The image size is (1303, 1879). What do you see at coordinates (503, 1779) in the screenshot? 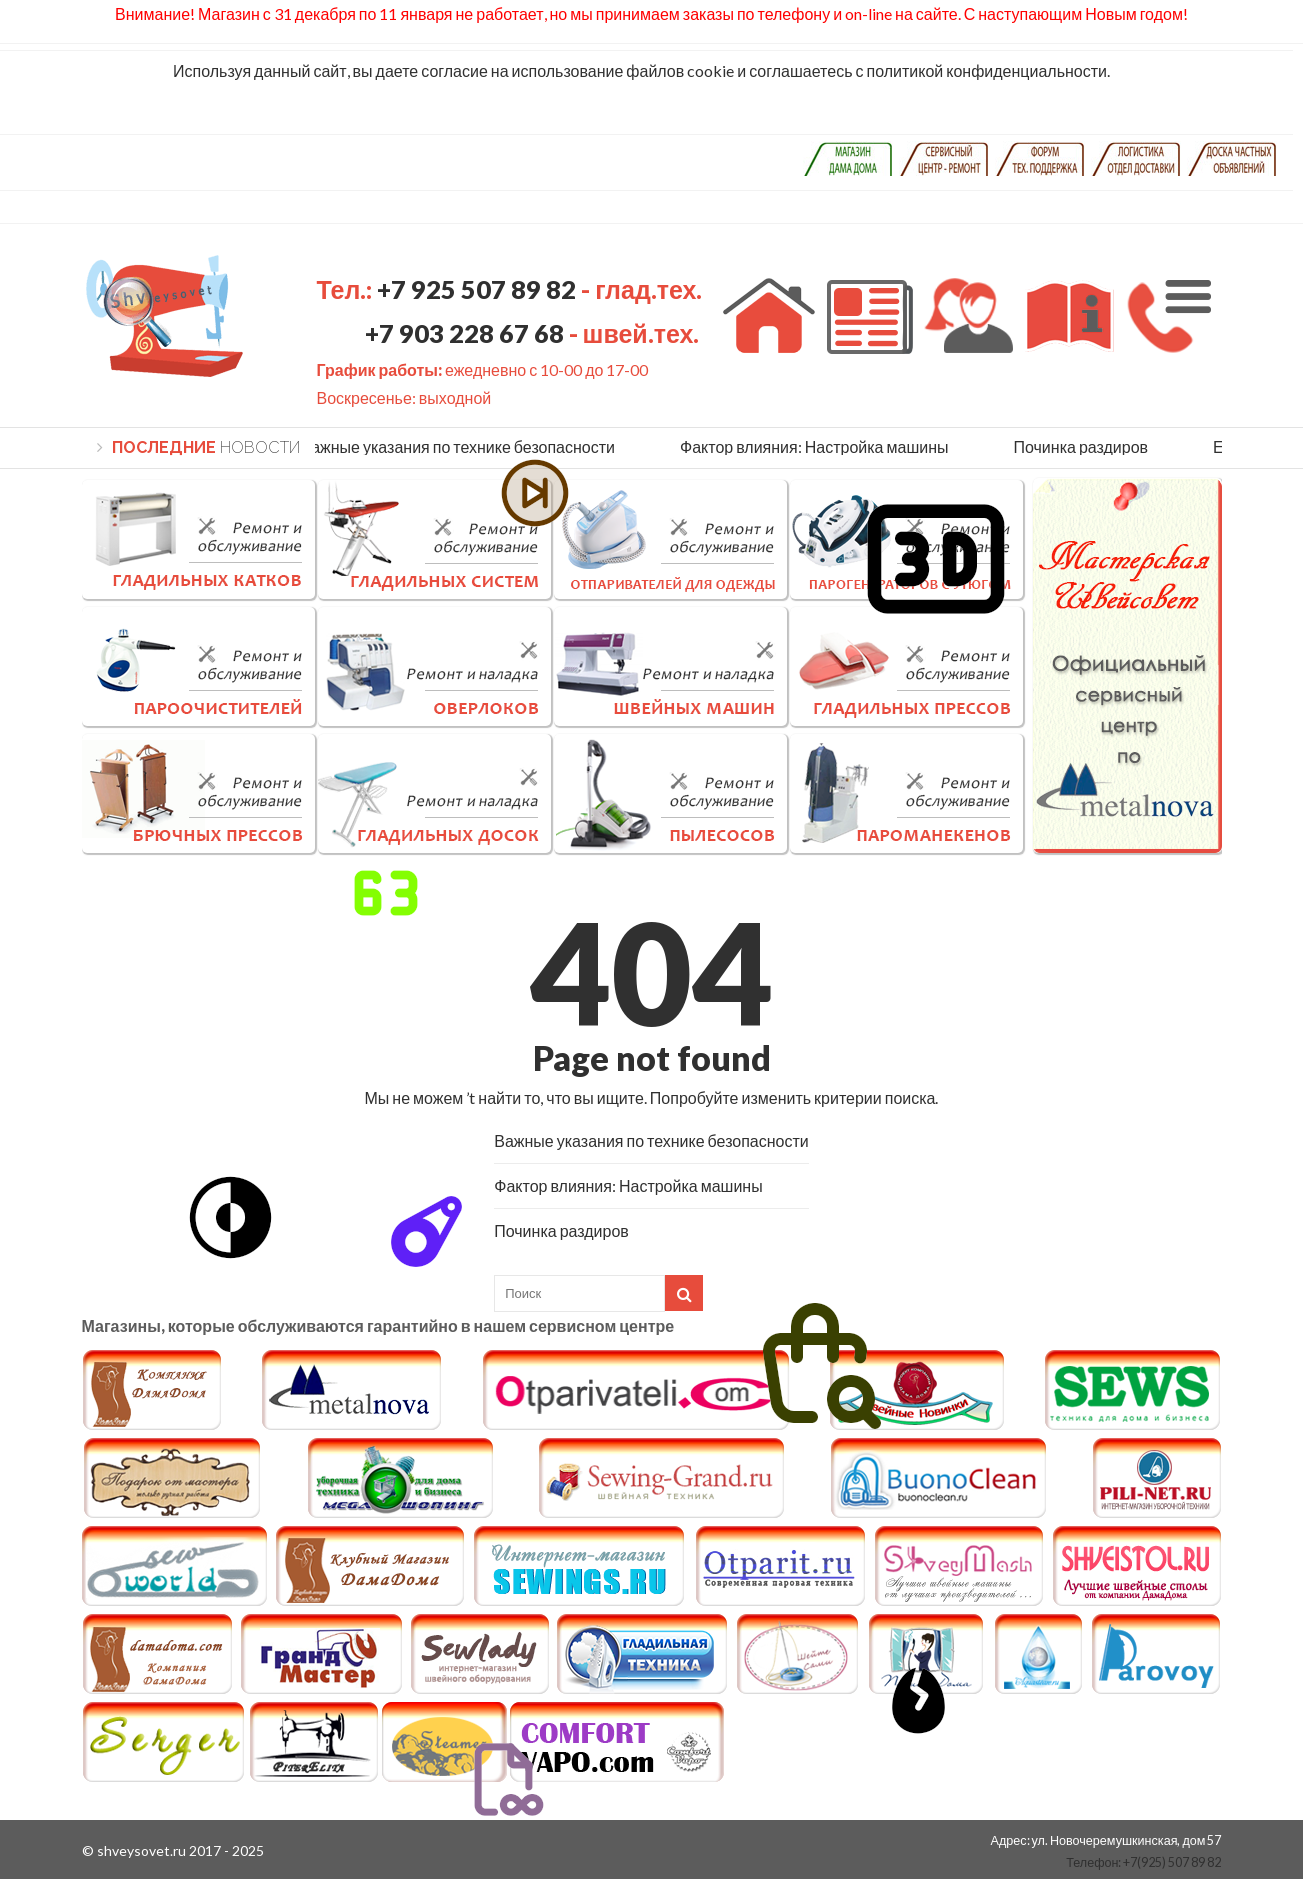
I see `a file with unlimited or infinite storage` at bounding box center [503, 1779].